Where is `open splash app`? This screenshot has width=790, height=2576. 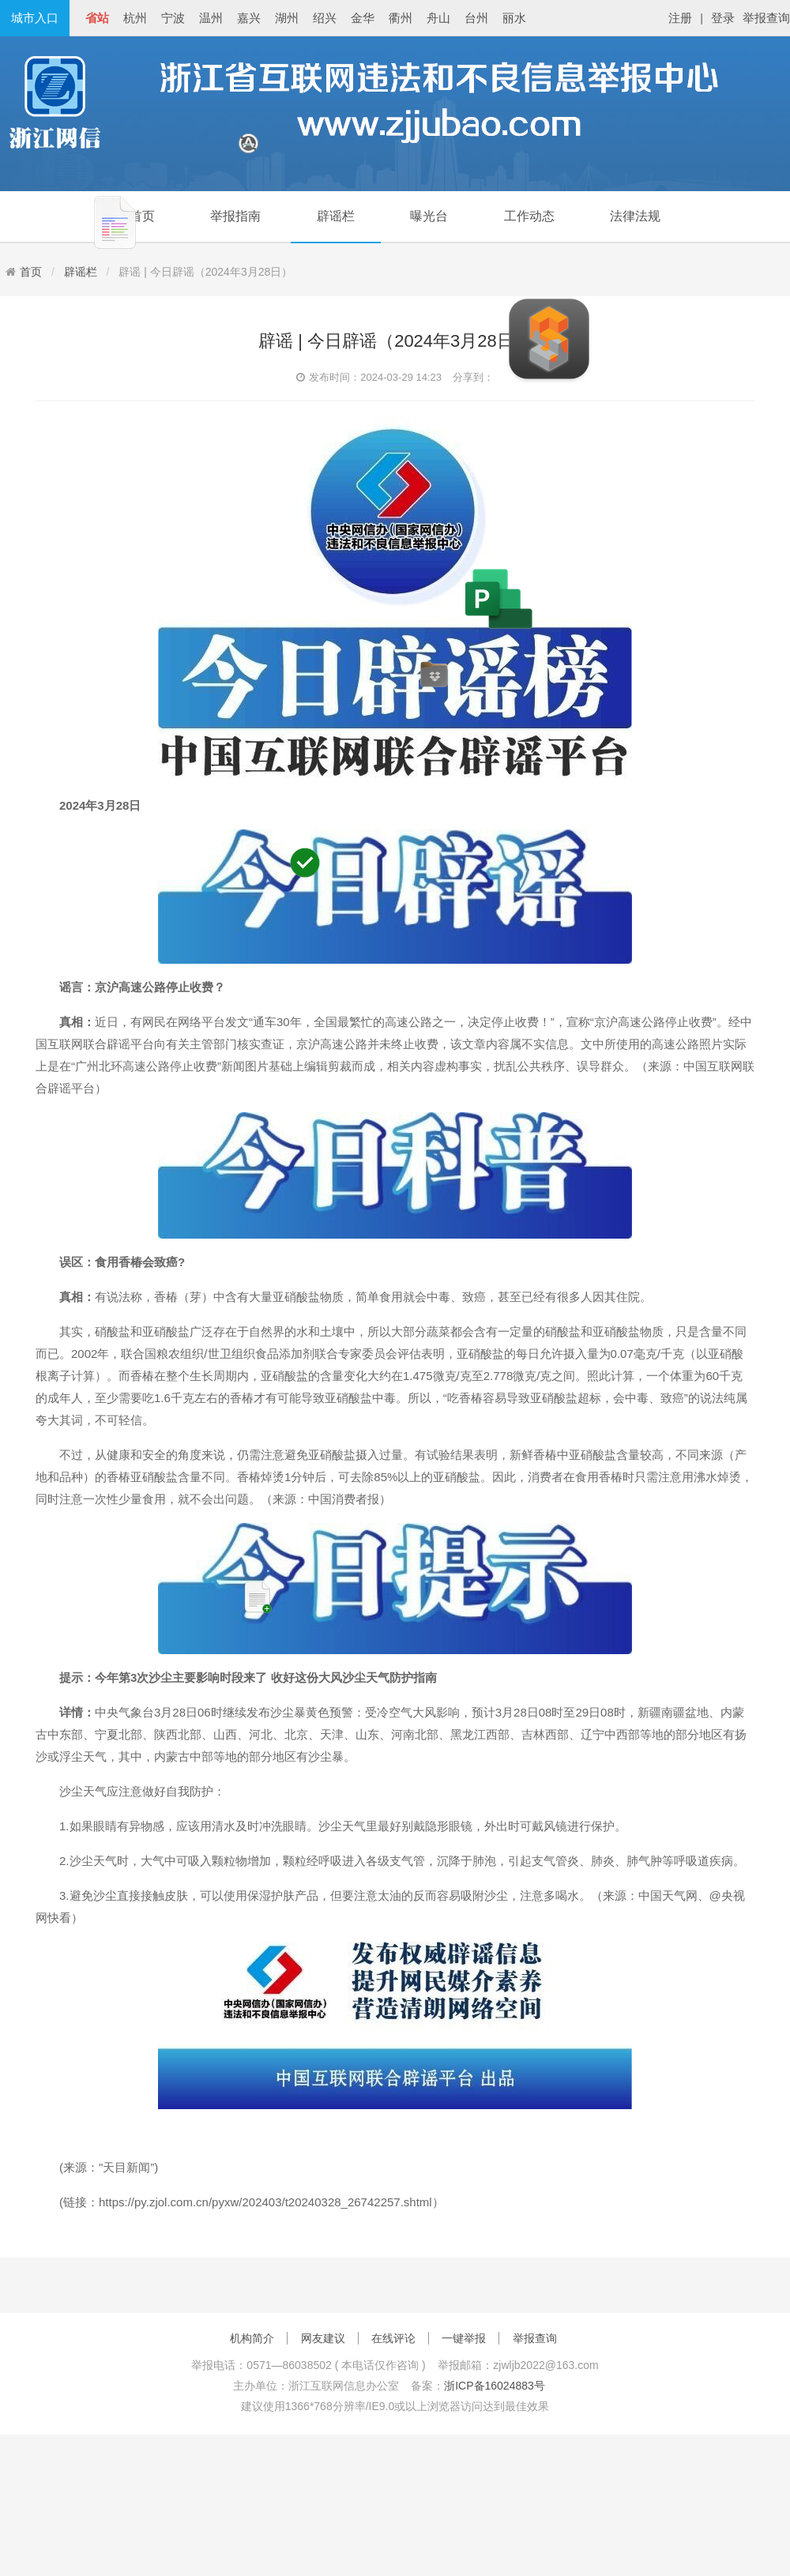
open splash app is located at coordinates (549, 339).